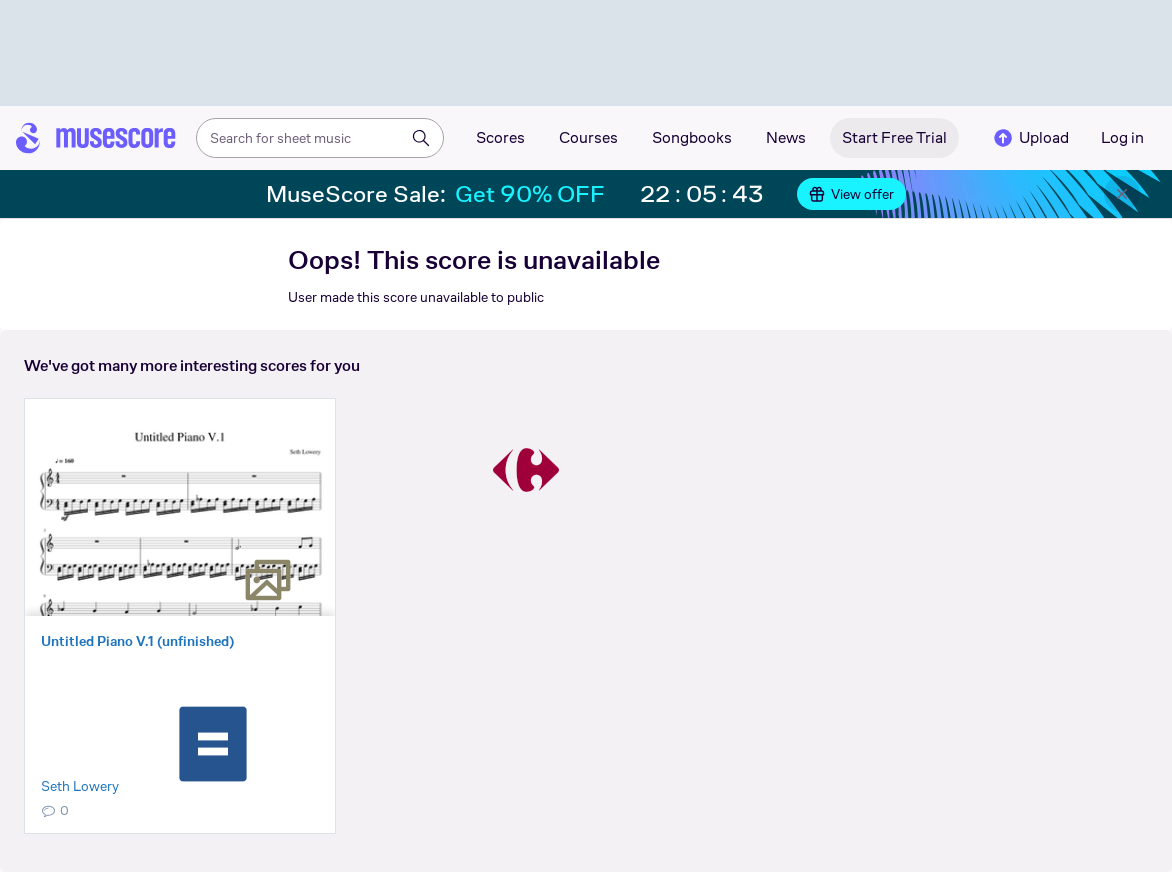  What do you see at coordinates (213, 744) in the screenshot?
I see `view invoice or billing details` at bounding box center [213, 744].